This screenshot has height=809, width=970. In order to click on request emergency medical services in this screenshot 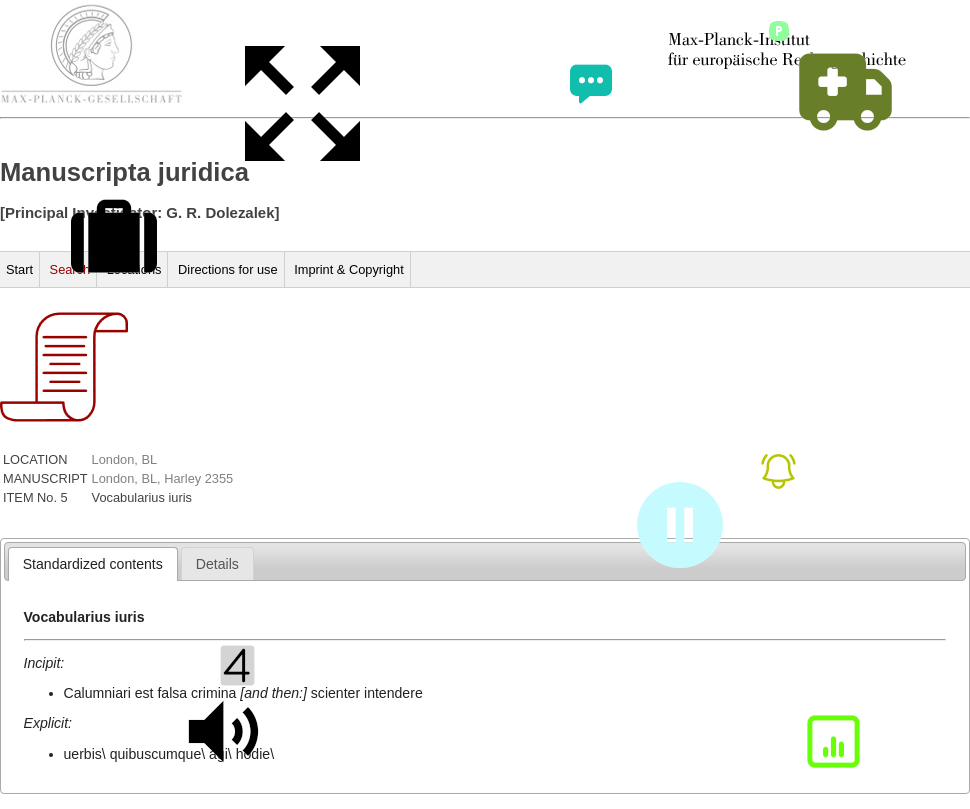, I will do `click(845, 89)`.